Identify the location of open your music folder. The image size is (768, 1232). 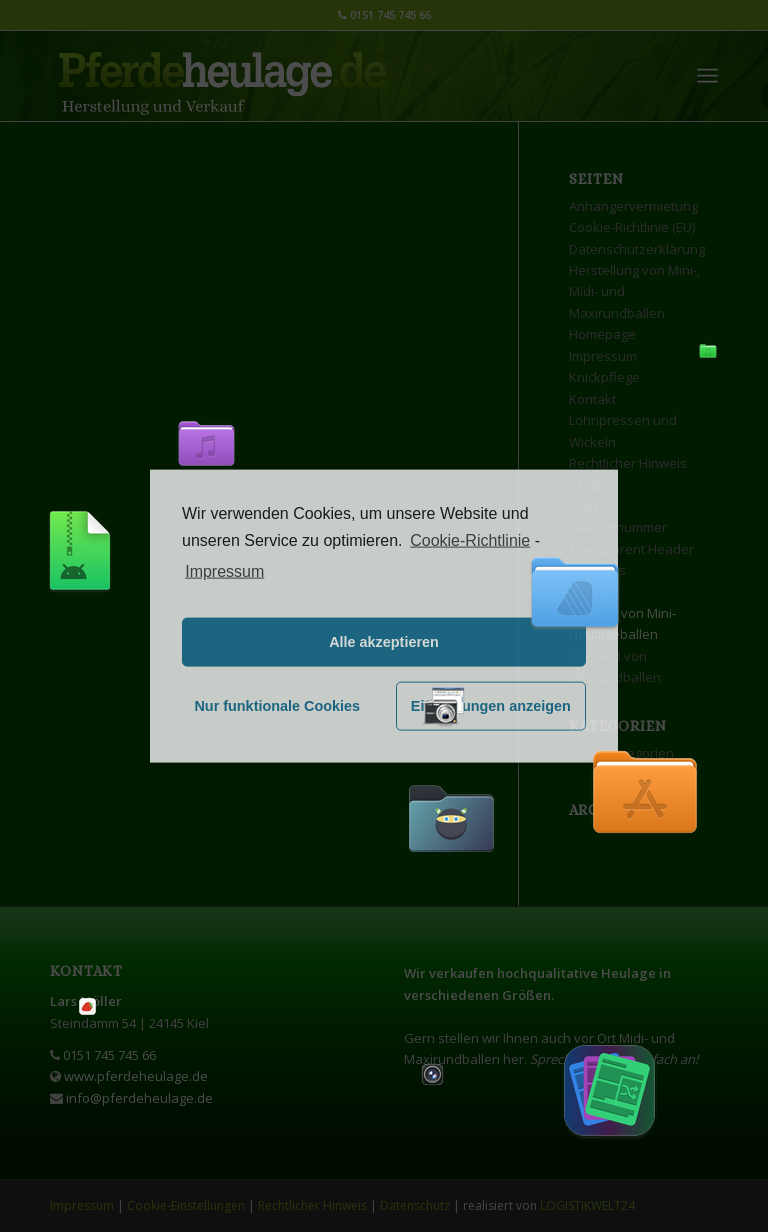
(206, 443).